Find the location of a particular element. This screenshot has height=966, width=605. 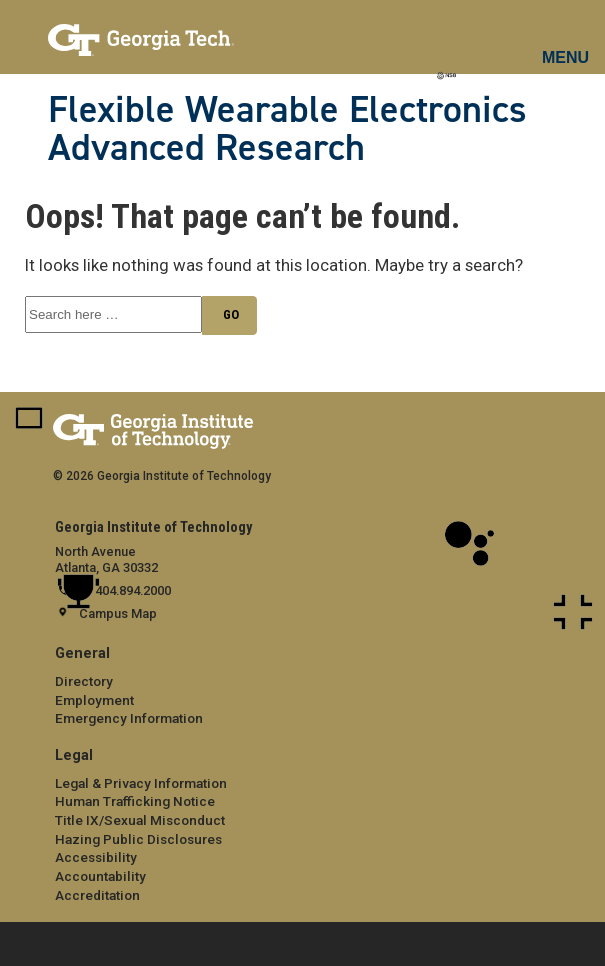

view achievements or awards is located at coordinates (78, 591).